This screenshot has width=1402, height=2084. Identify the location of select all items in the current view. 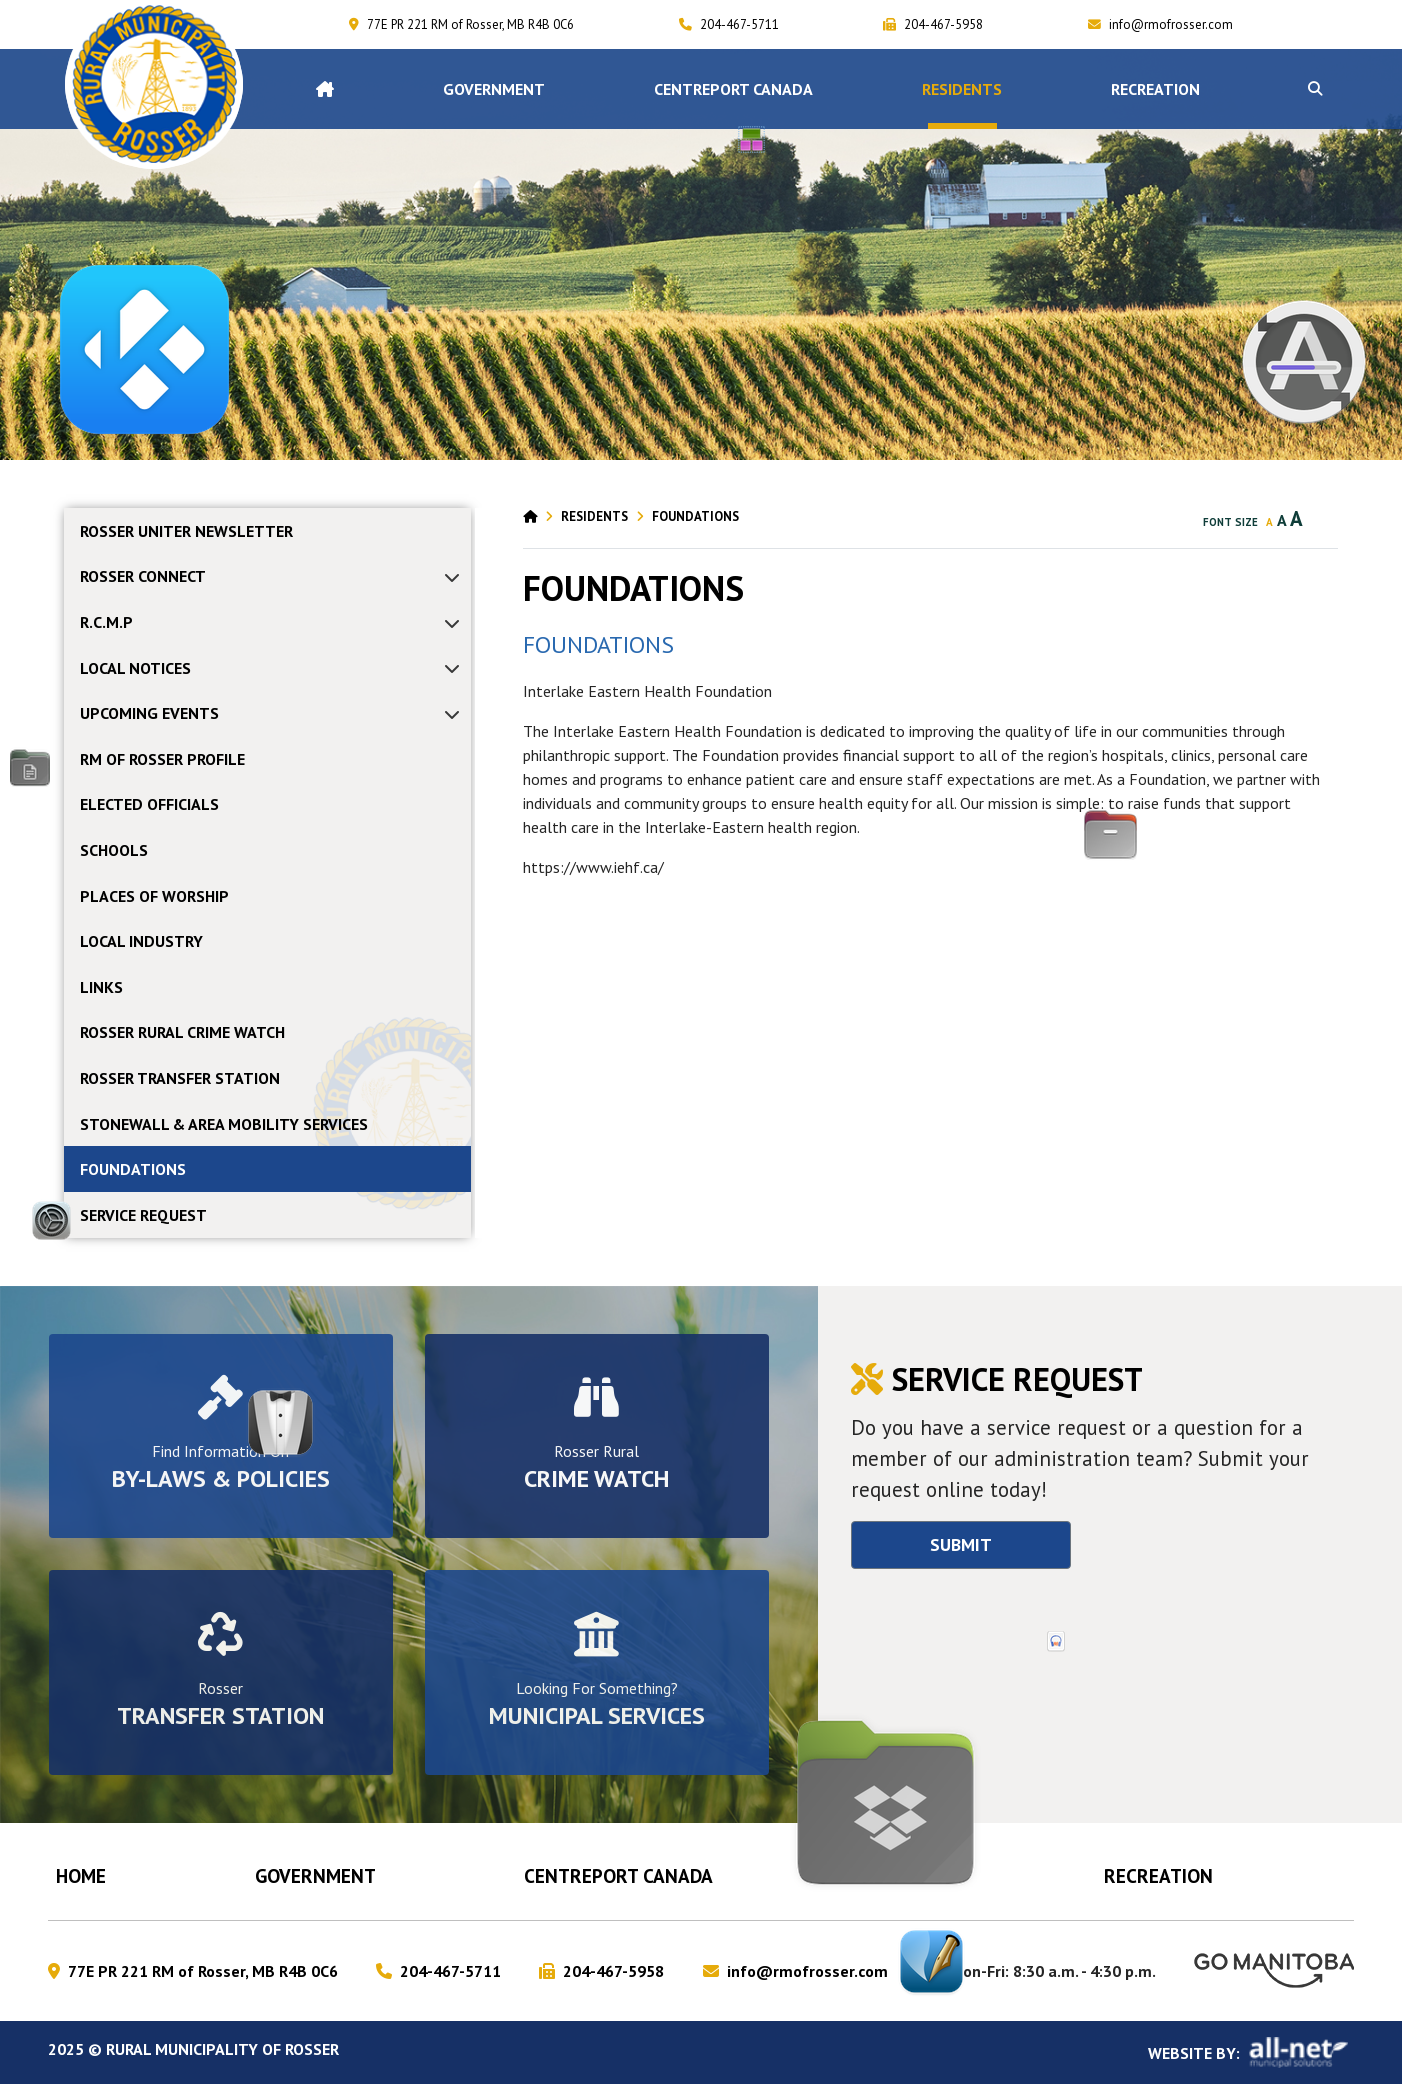
(751, 139).